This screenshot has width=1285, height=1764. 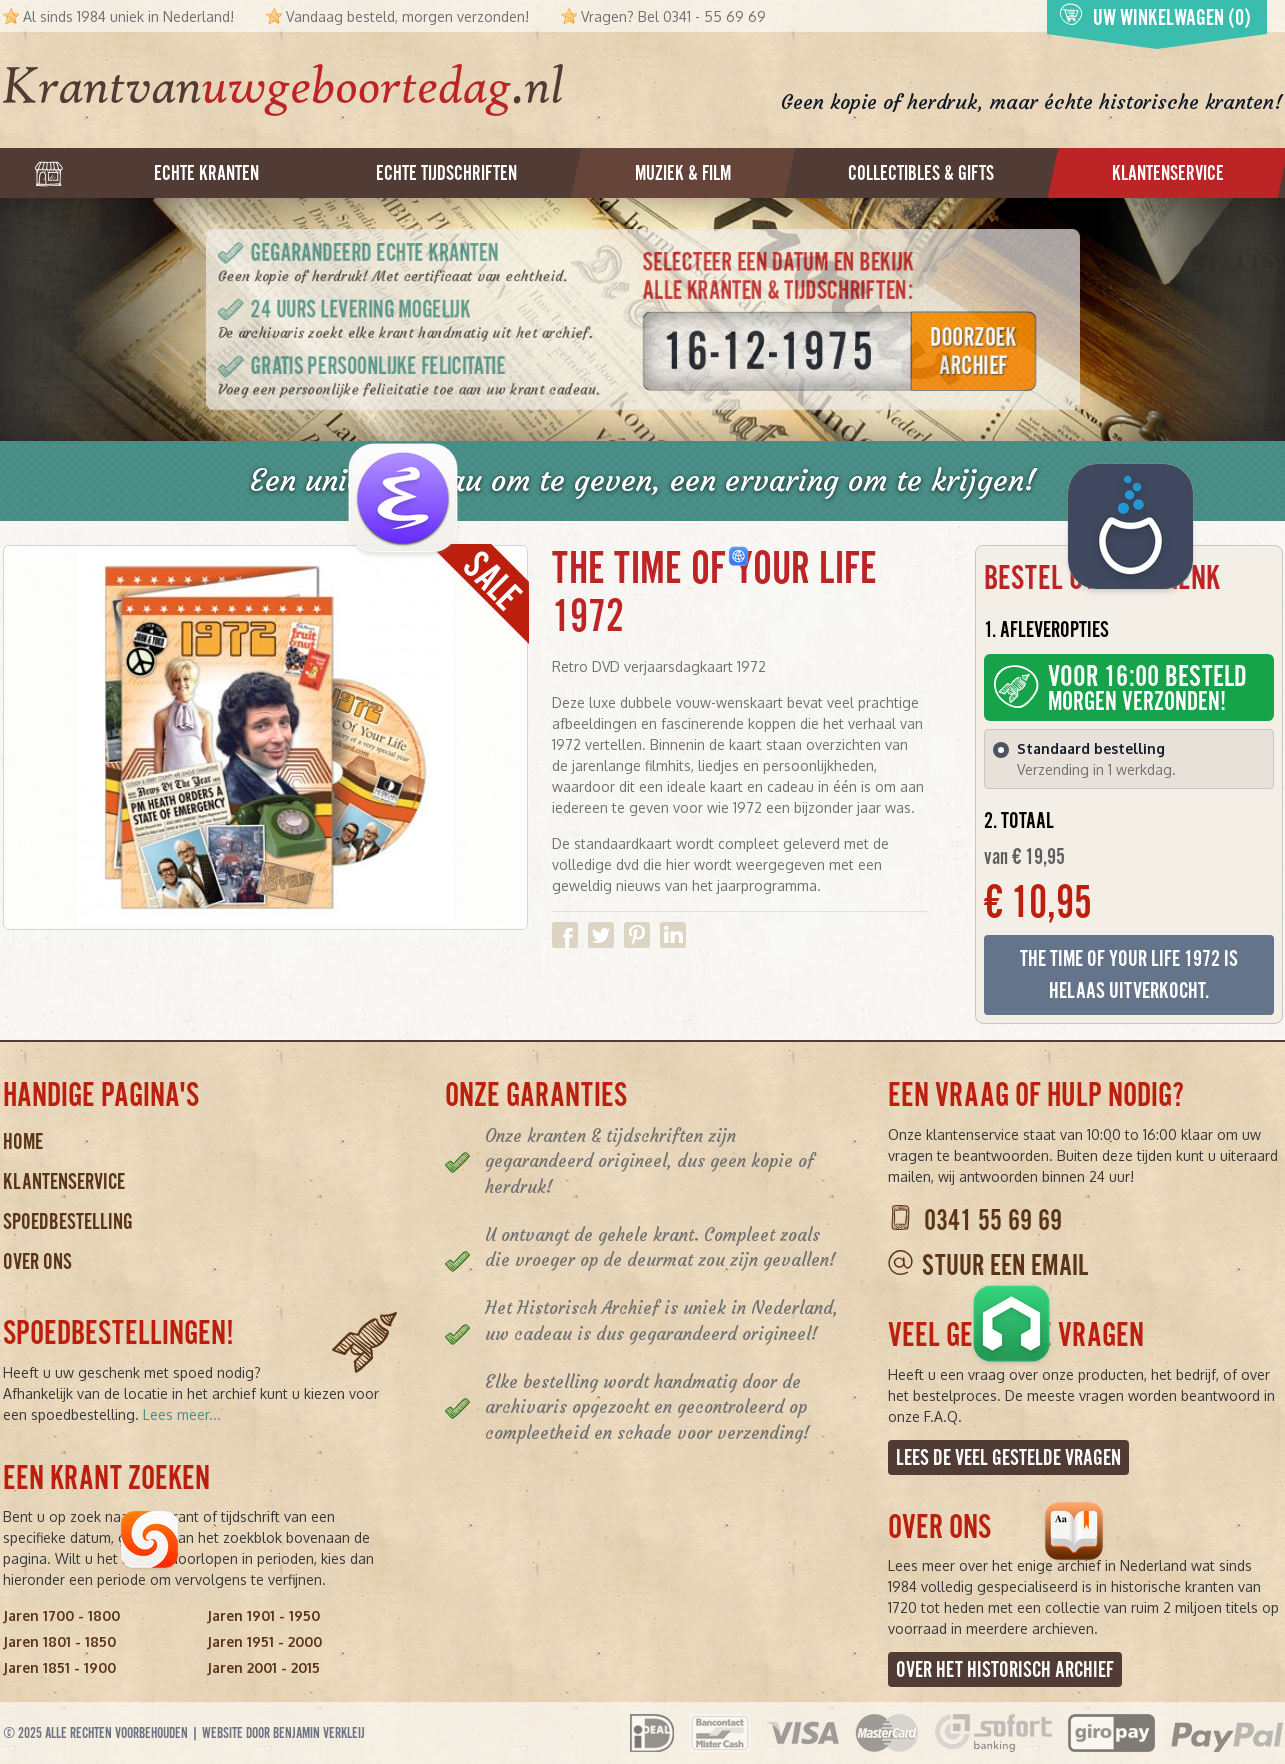 I want to click on open emacs text editor, so click(x=403, y=498).